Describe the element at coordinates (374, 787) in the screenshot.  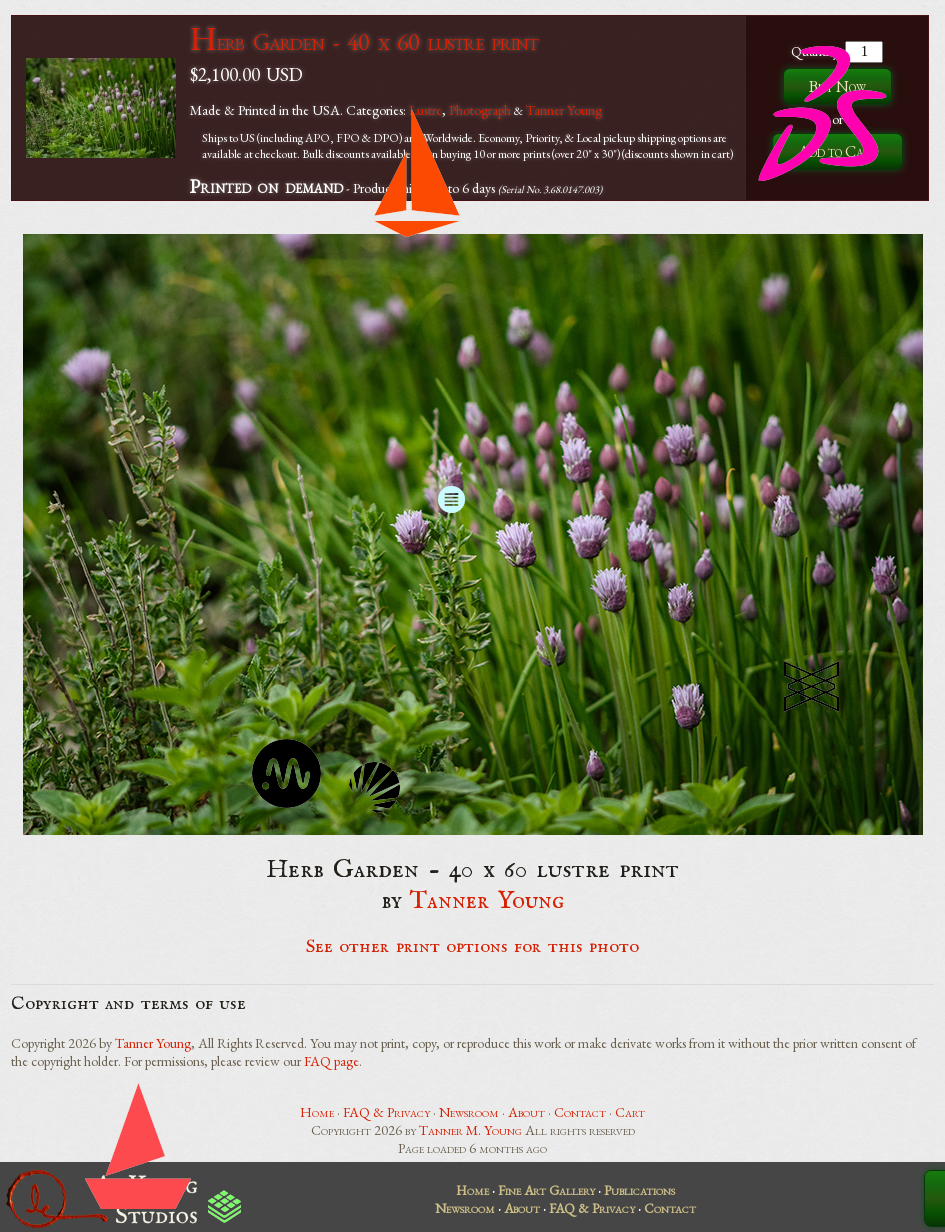
I see `apache solr search platform logo` at that location.